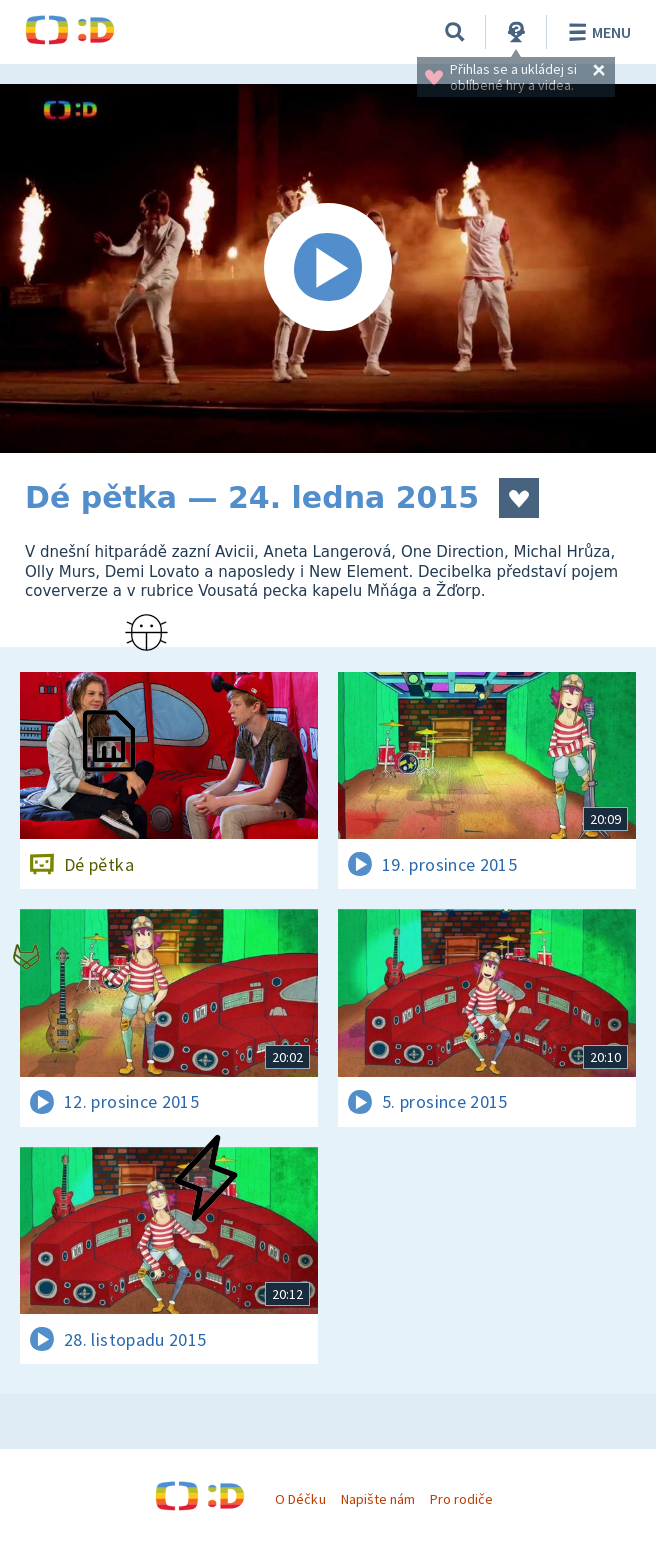 This screenshot has height=1543, width=656. What do you see at coordinates (26, 956) in the screenshot?
I see `open GitLab repository` at bounding box center [26, 956].